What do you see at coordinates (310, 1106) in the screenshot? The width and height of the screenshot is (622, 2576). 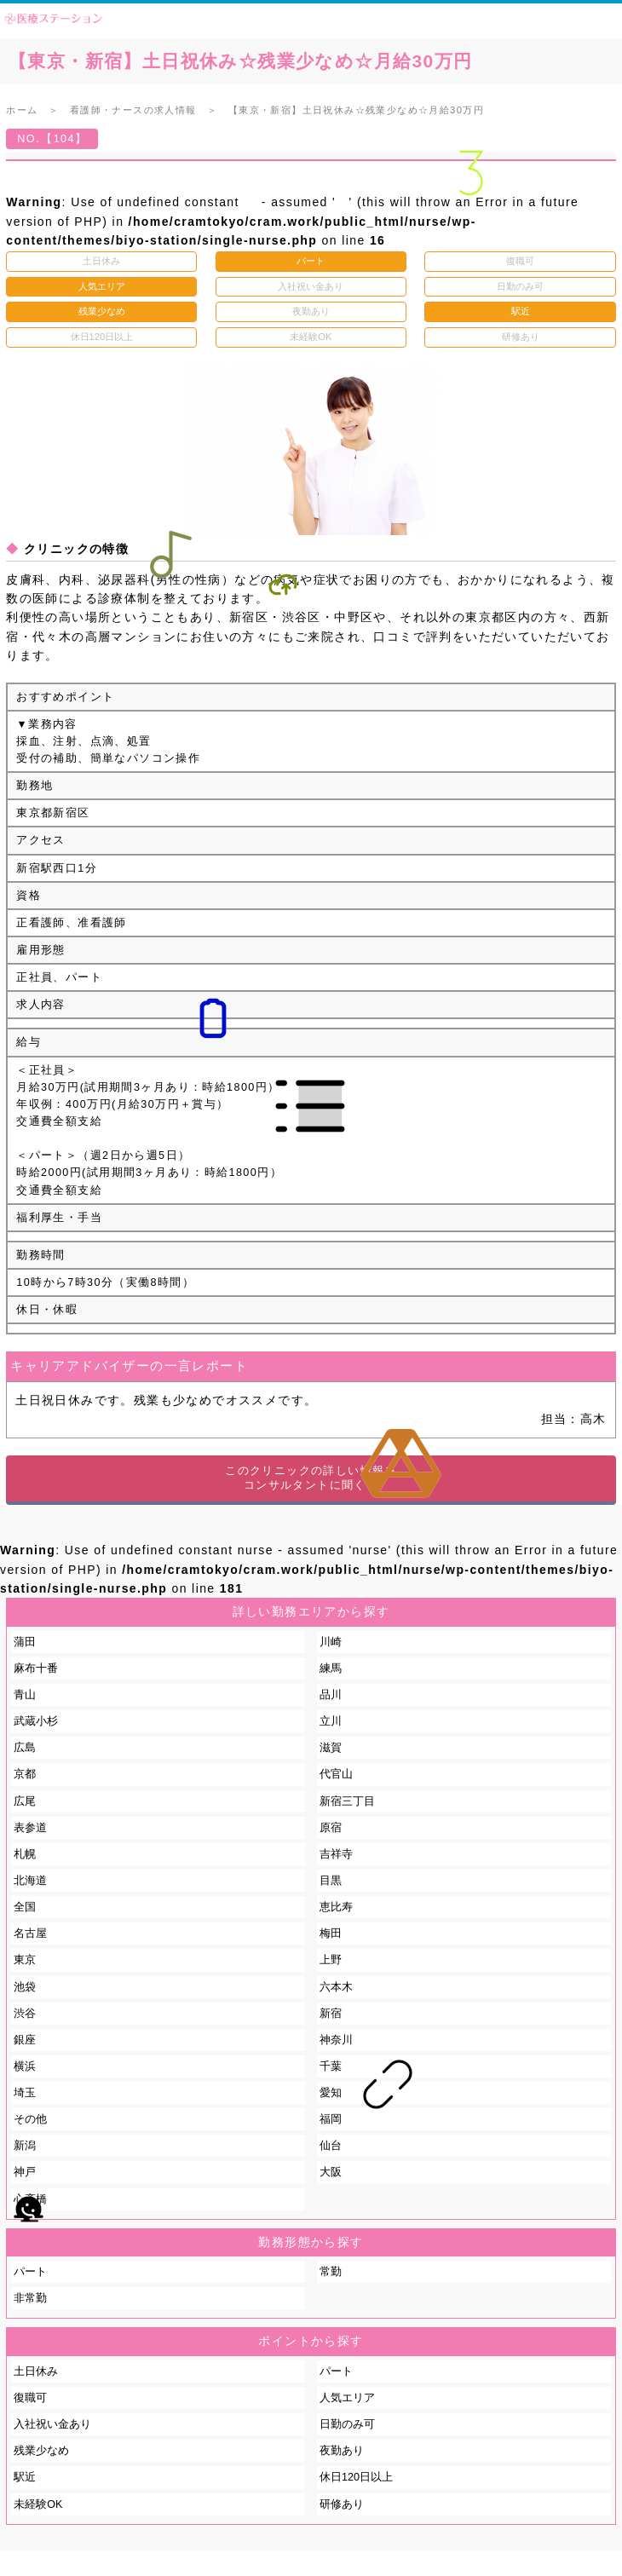 I see `view items in a list format` at bounding box center [310, 1106].